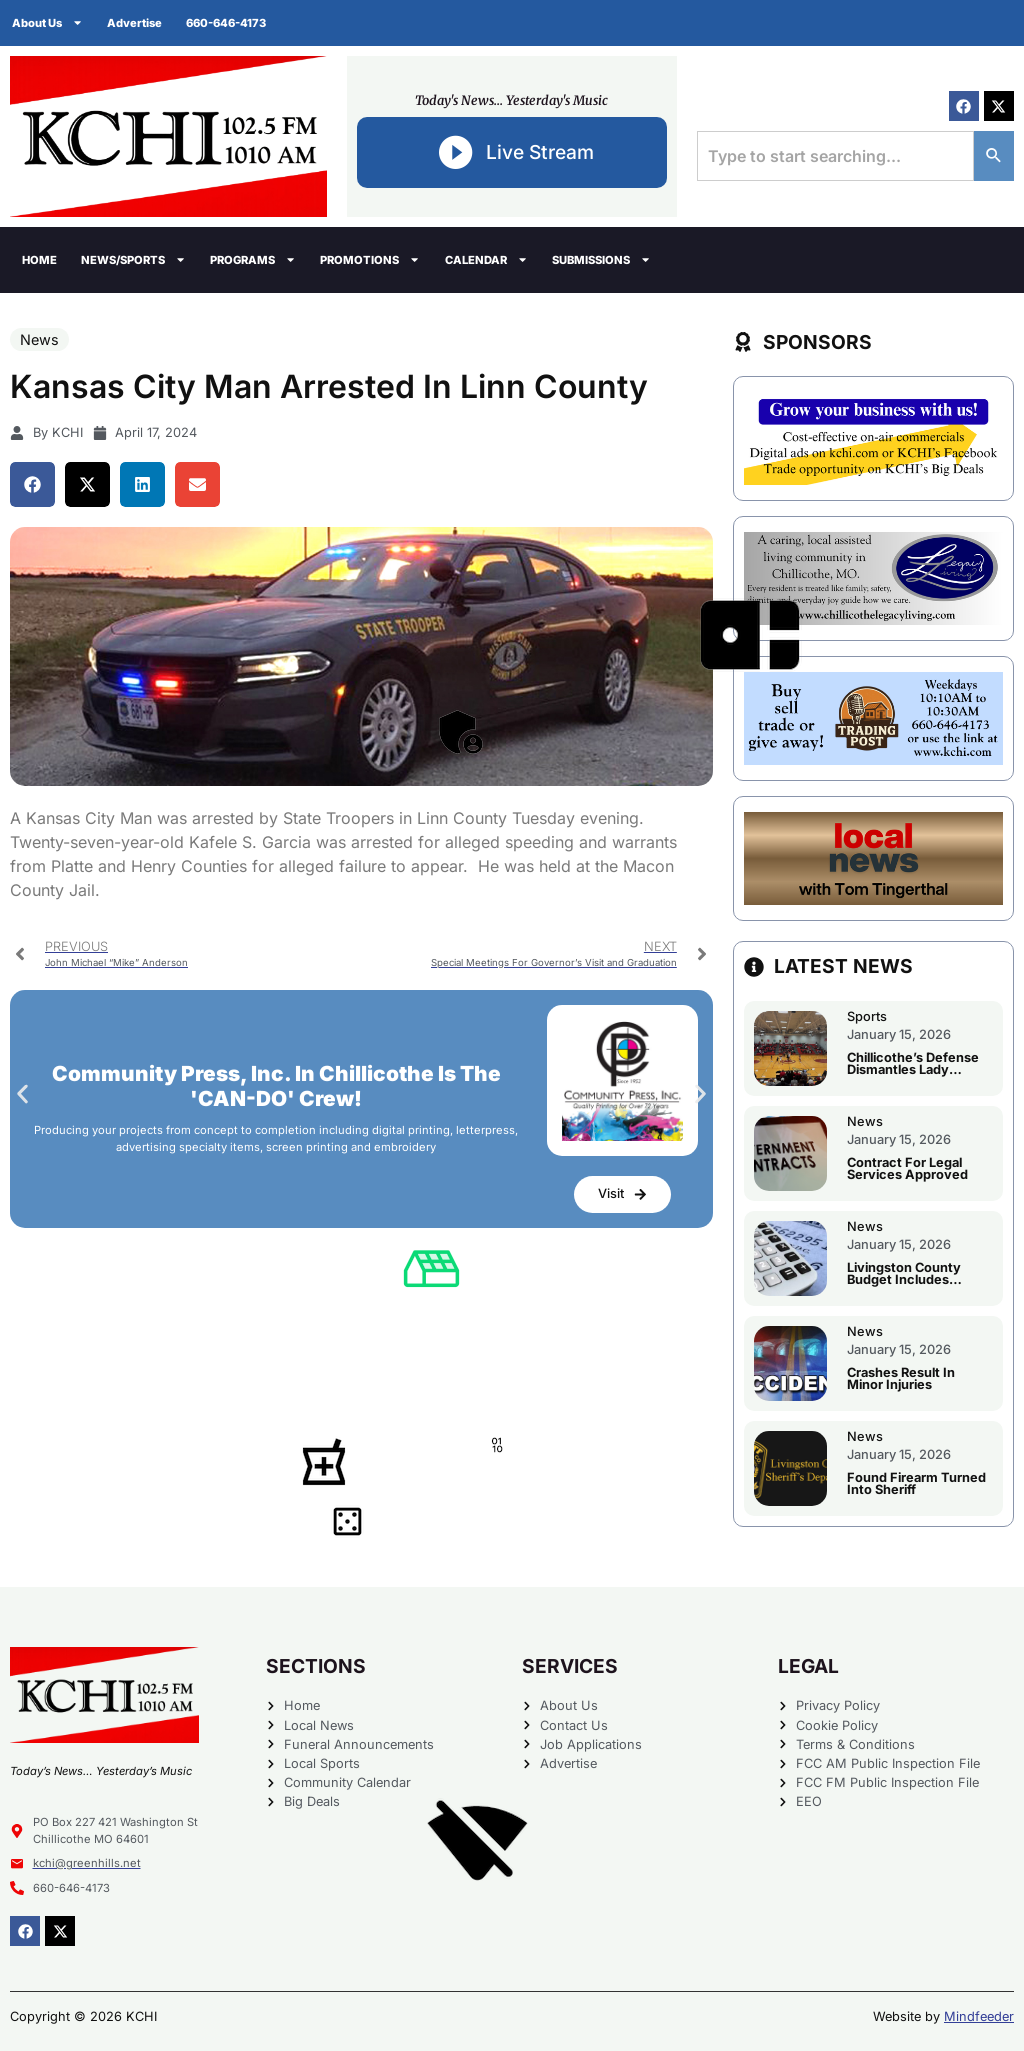 This screenshot has width=1024, height=2051. Describe the element at coordinates (497, 1445) in the screenshot. I see `view or edit binary data` at that location.